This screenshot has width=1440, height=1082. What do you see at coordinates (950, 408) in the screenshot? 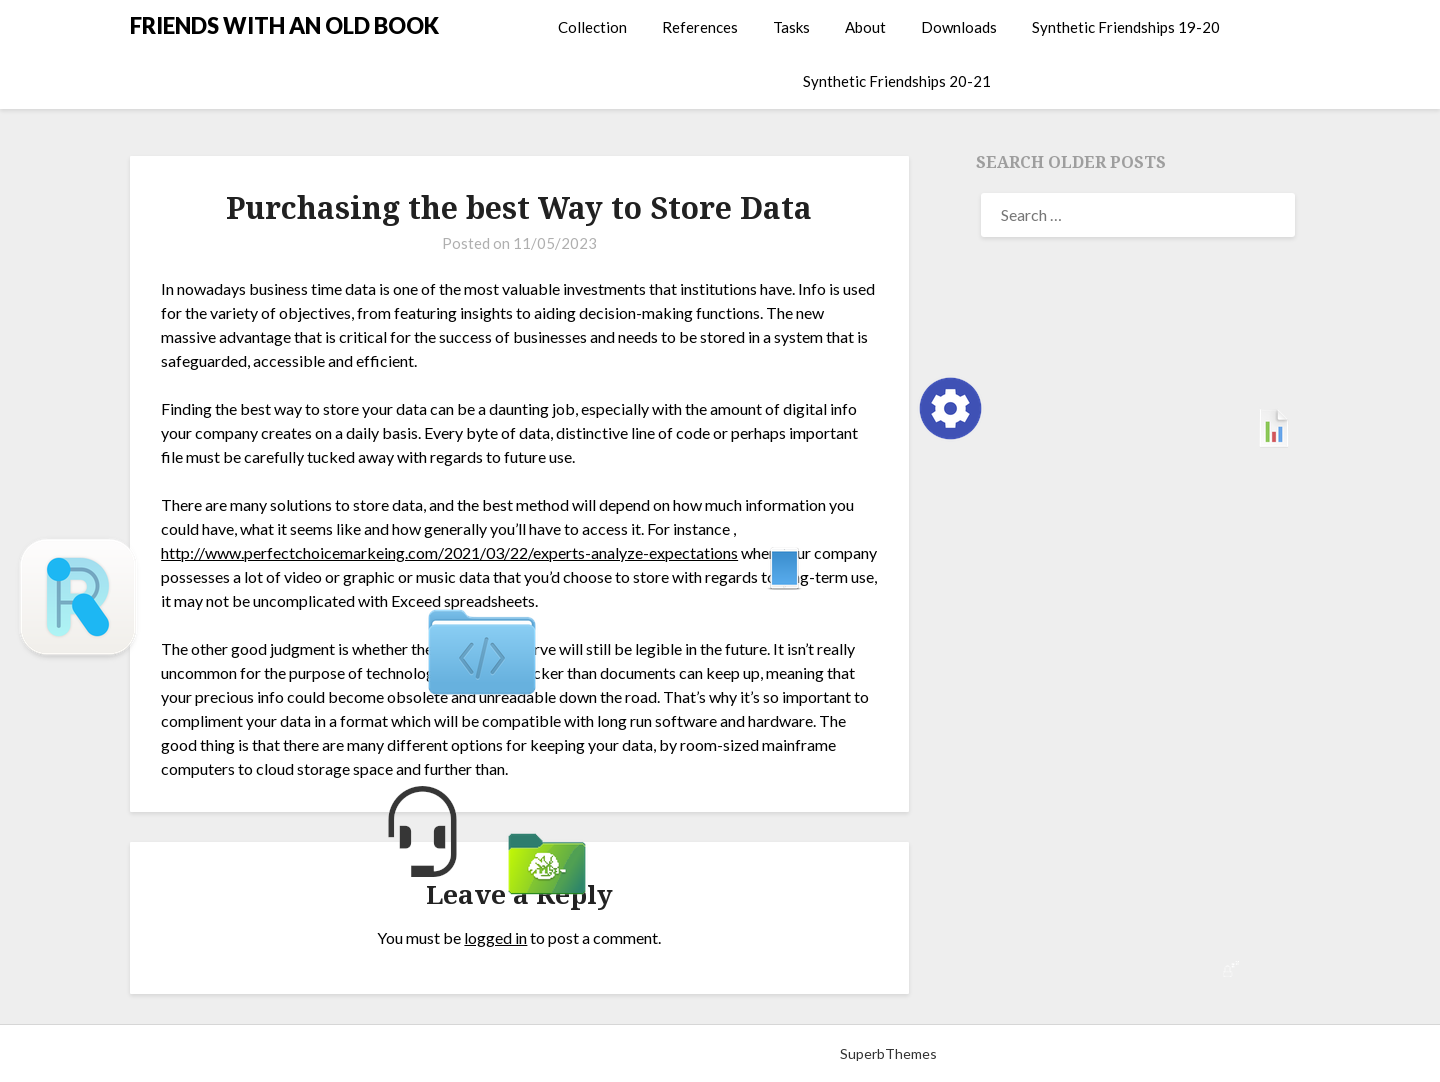
I see `indicates a system or settings-related item` at bounding box center [950, 408].